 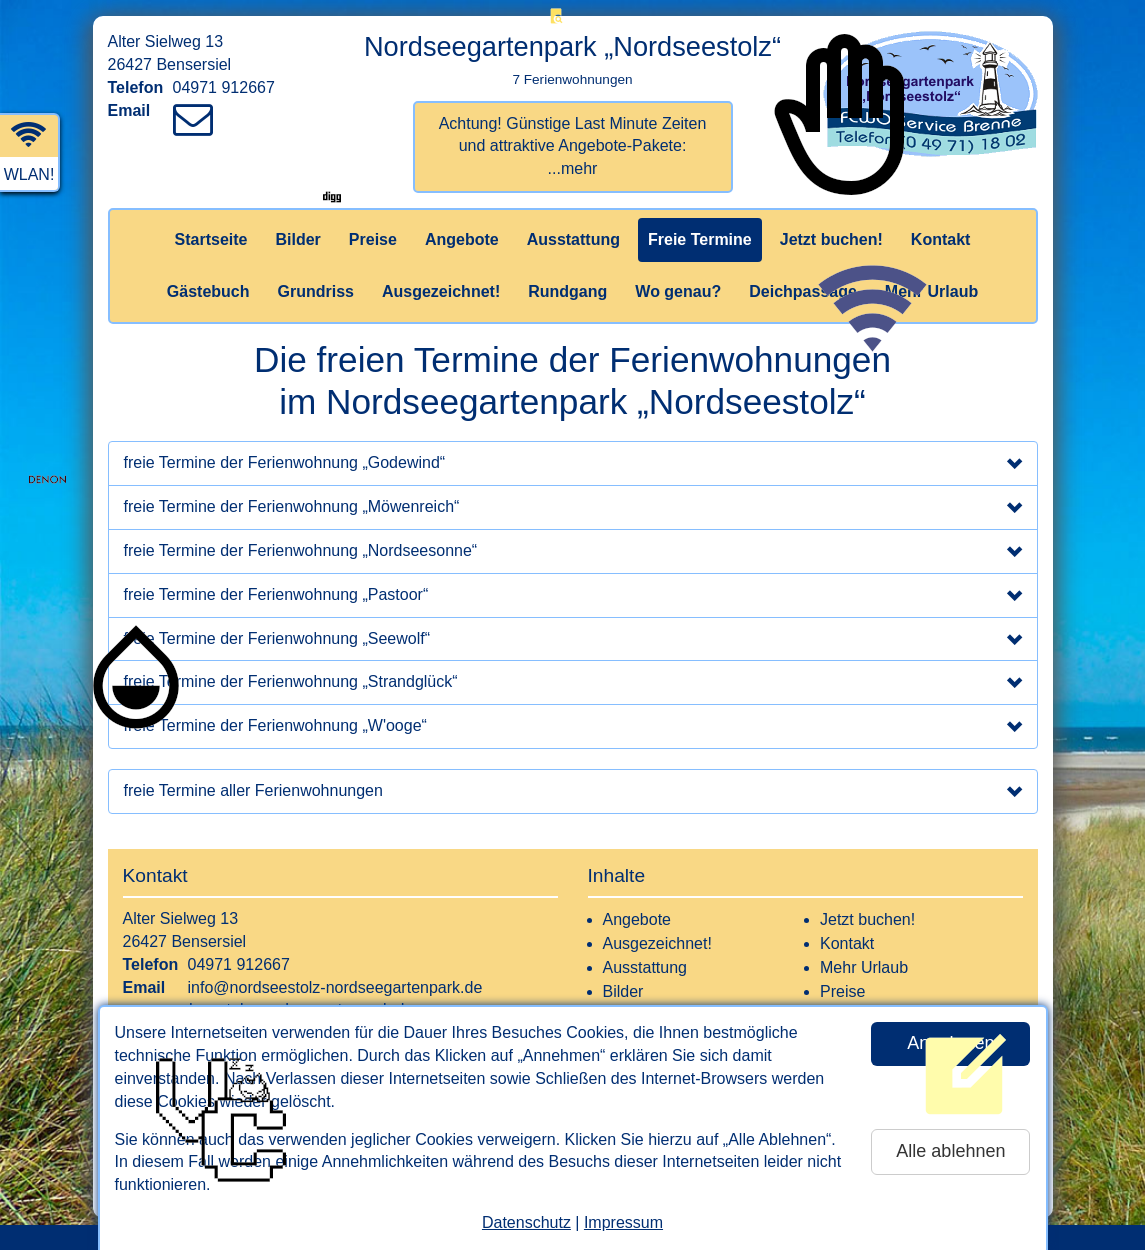 I want to click on indicates active wifi connection, so click(x=872, y=308).